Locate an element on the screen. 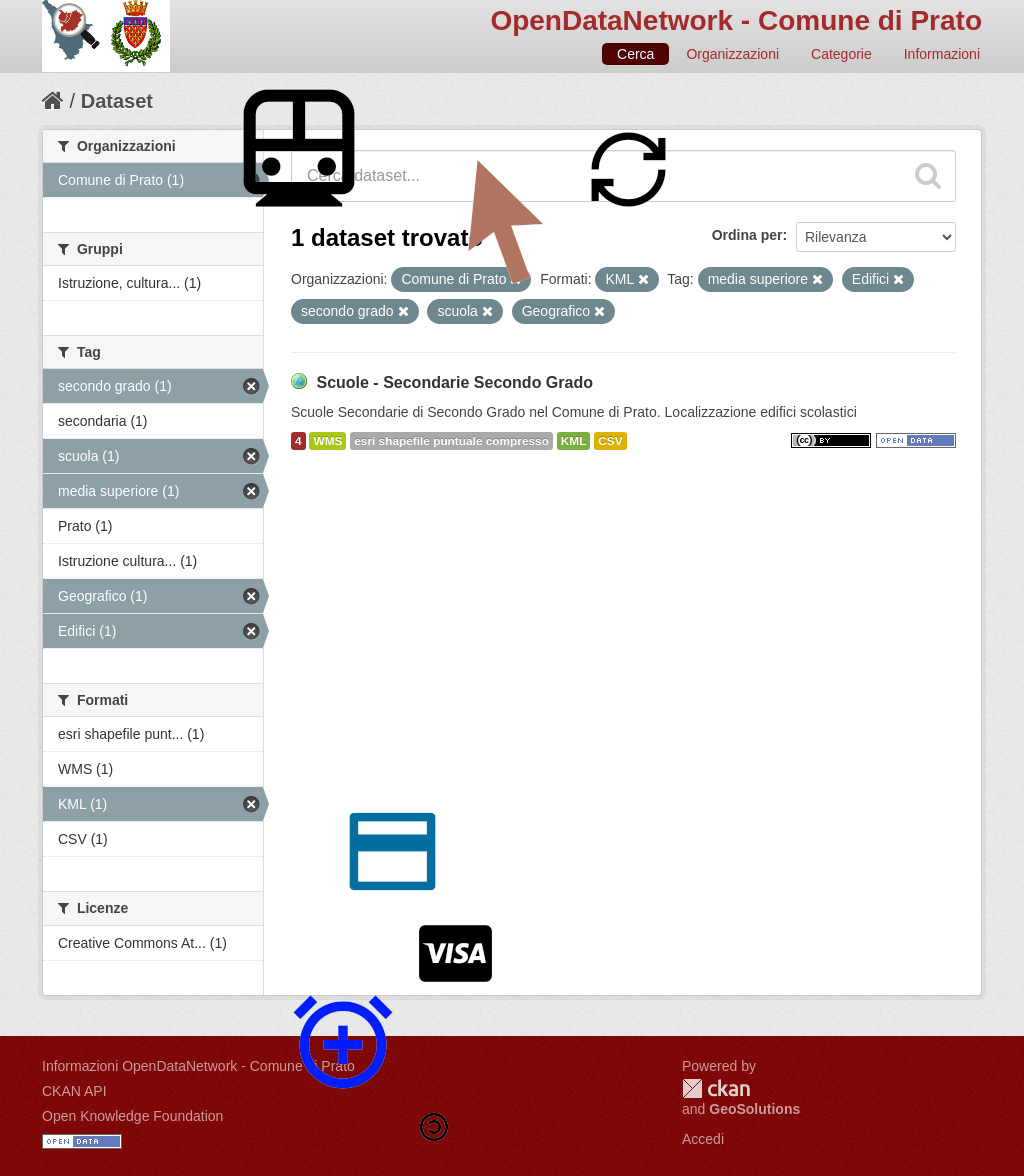 This screenshot has width=1024, height=1176. repeat or loop content continuously is located at coordinates (628, 169).